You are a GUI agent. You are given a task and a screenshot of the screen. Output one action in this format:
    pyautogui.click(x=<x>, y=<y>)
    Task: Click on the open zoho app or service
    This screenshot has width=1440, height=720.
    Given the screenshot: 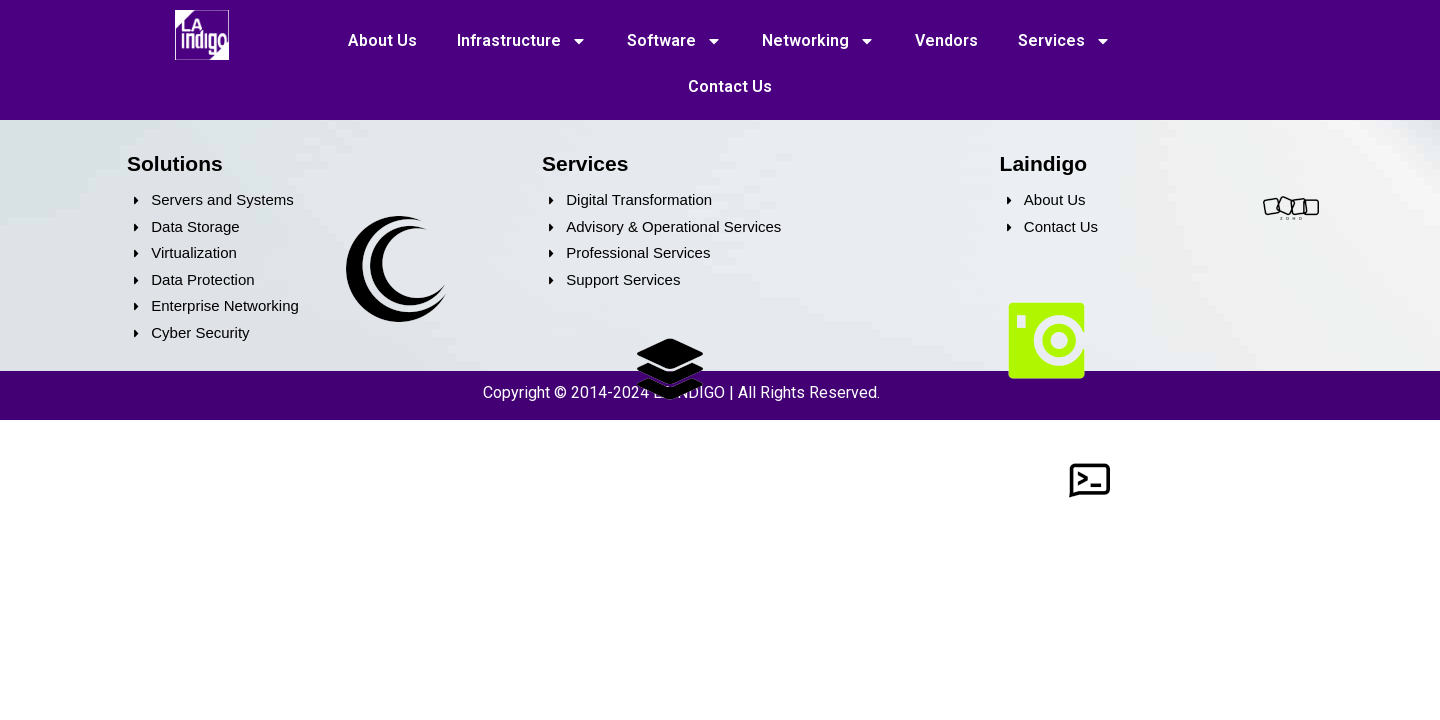 What is the action you would take?
    pyautogui.click(x=1291, y=208)
    